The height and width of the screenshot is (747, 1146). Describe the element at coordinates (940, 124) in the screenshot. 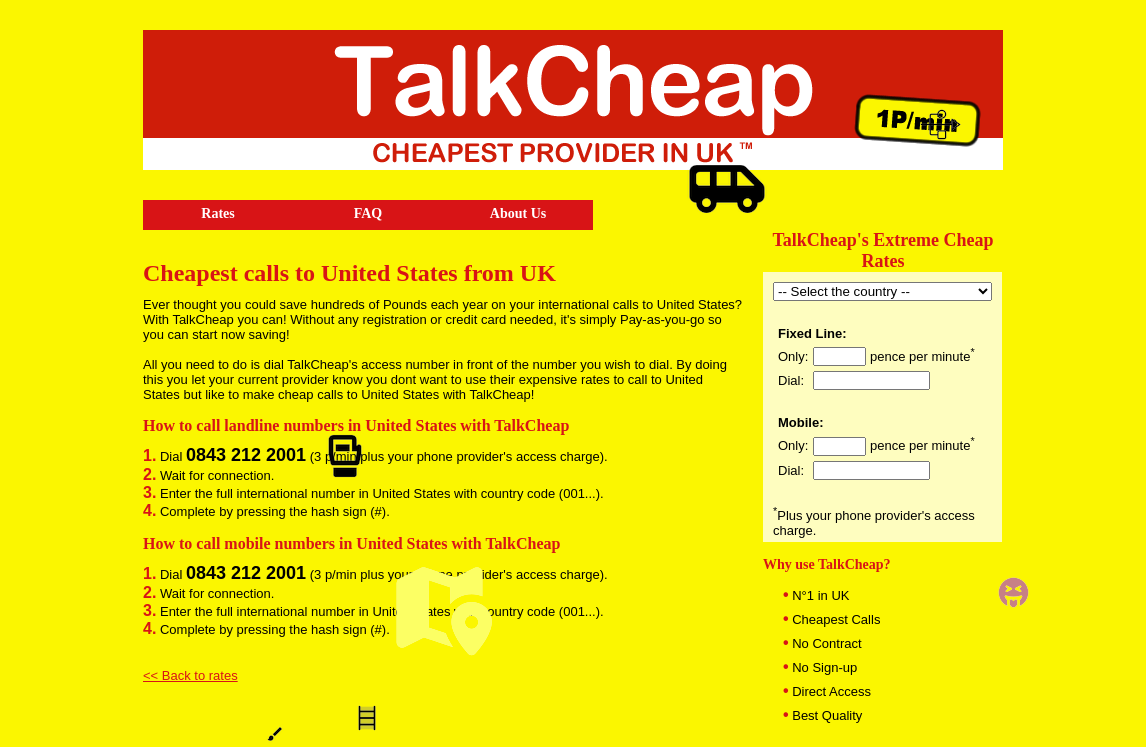

I see `connect a USB device` at that location.